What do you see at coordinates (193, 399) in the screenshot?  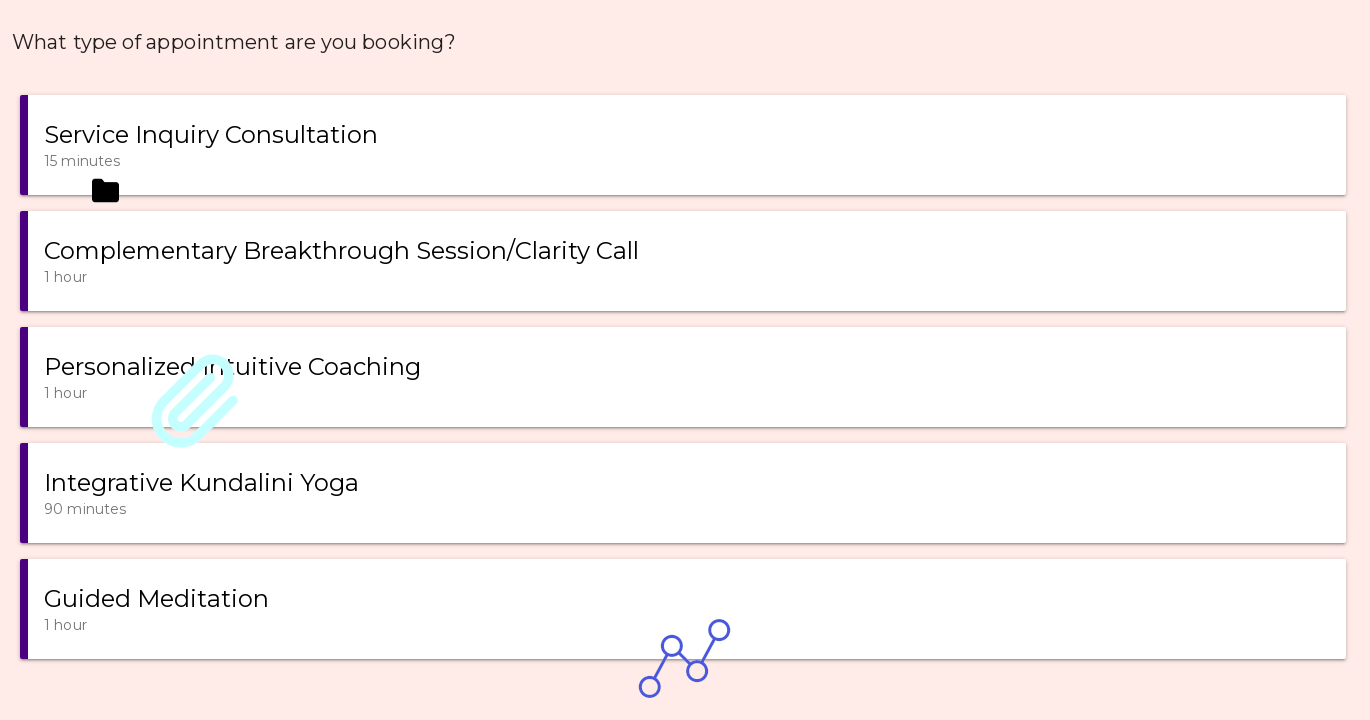 I see `attach a file to your message` at bounding box center [193, 399].